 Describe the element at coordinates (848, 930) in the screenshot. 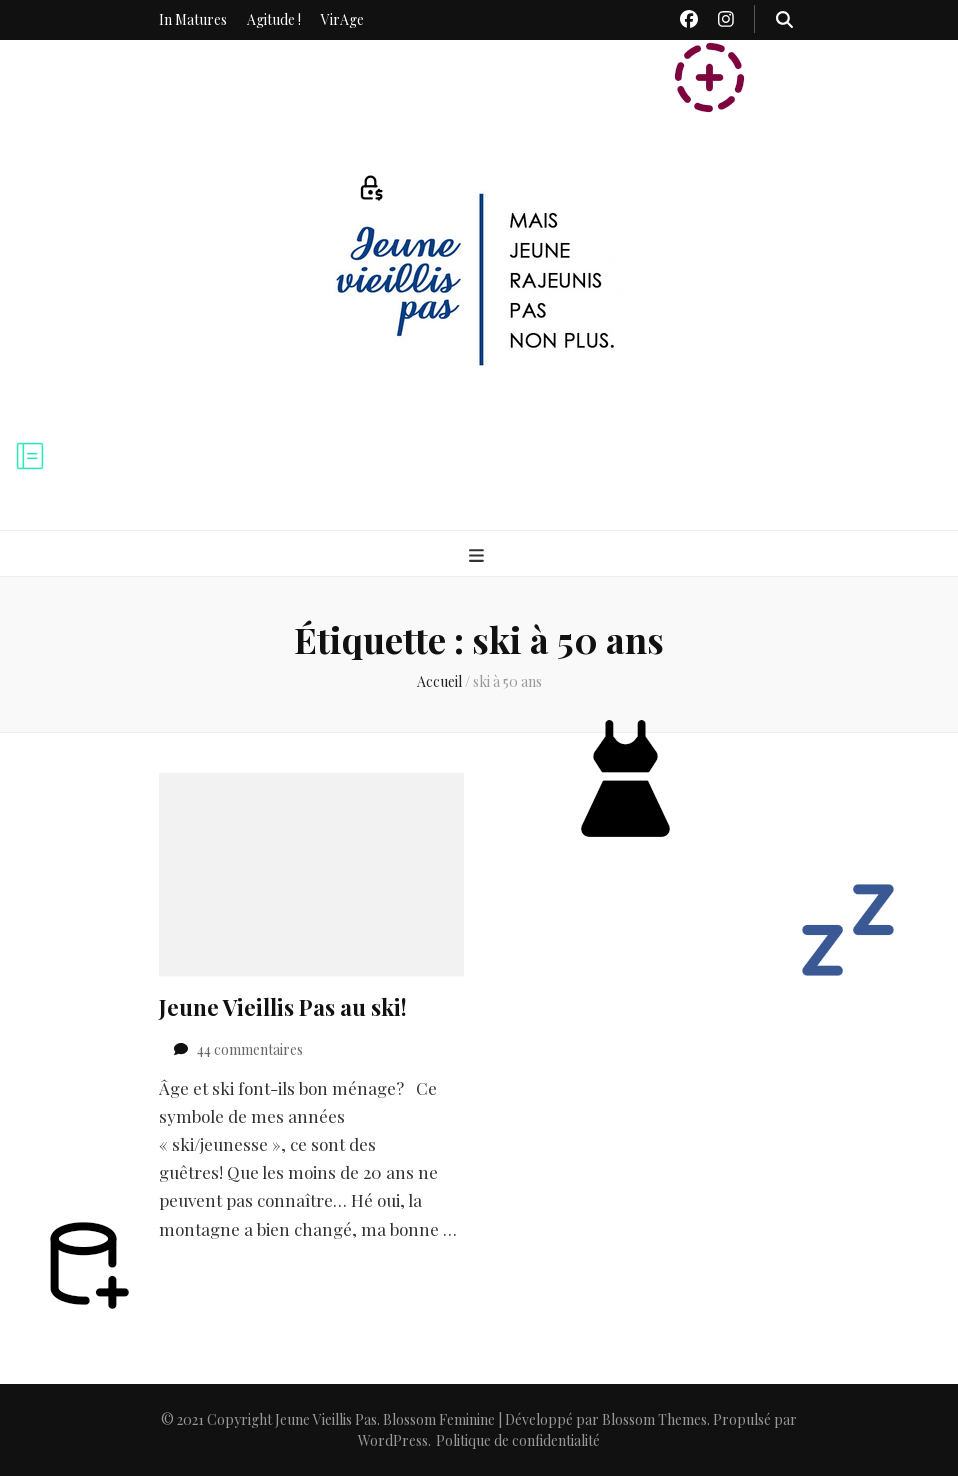

I see `indicates sleep mode or inactive state` at that location.